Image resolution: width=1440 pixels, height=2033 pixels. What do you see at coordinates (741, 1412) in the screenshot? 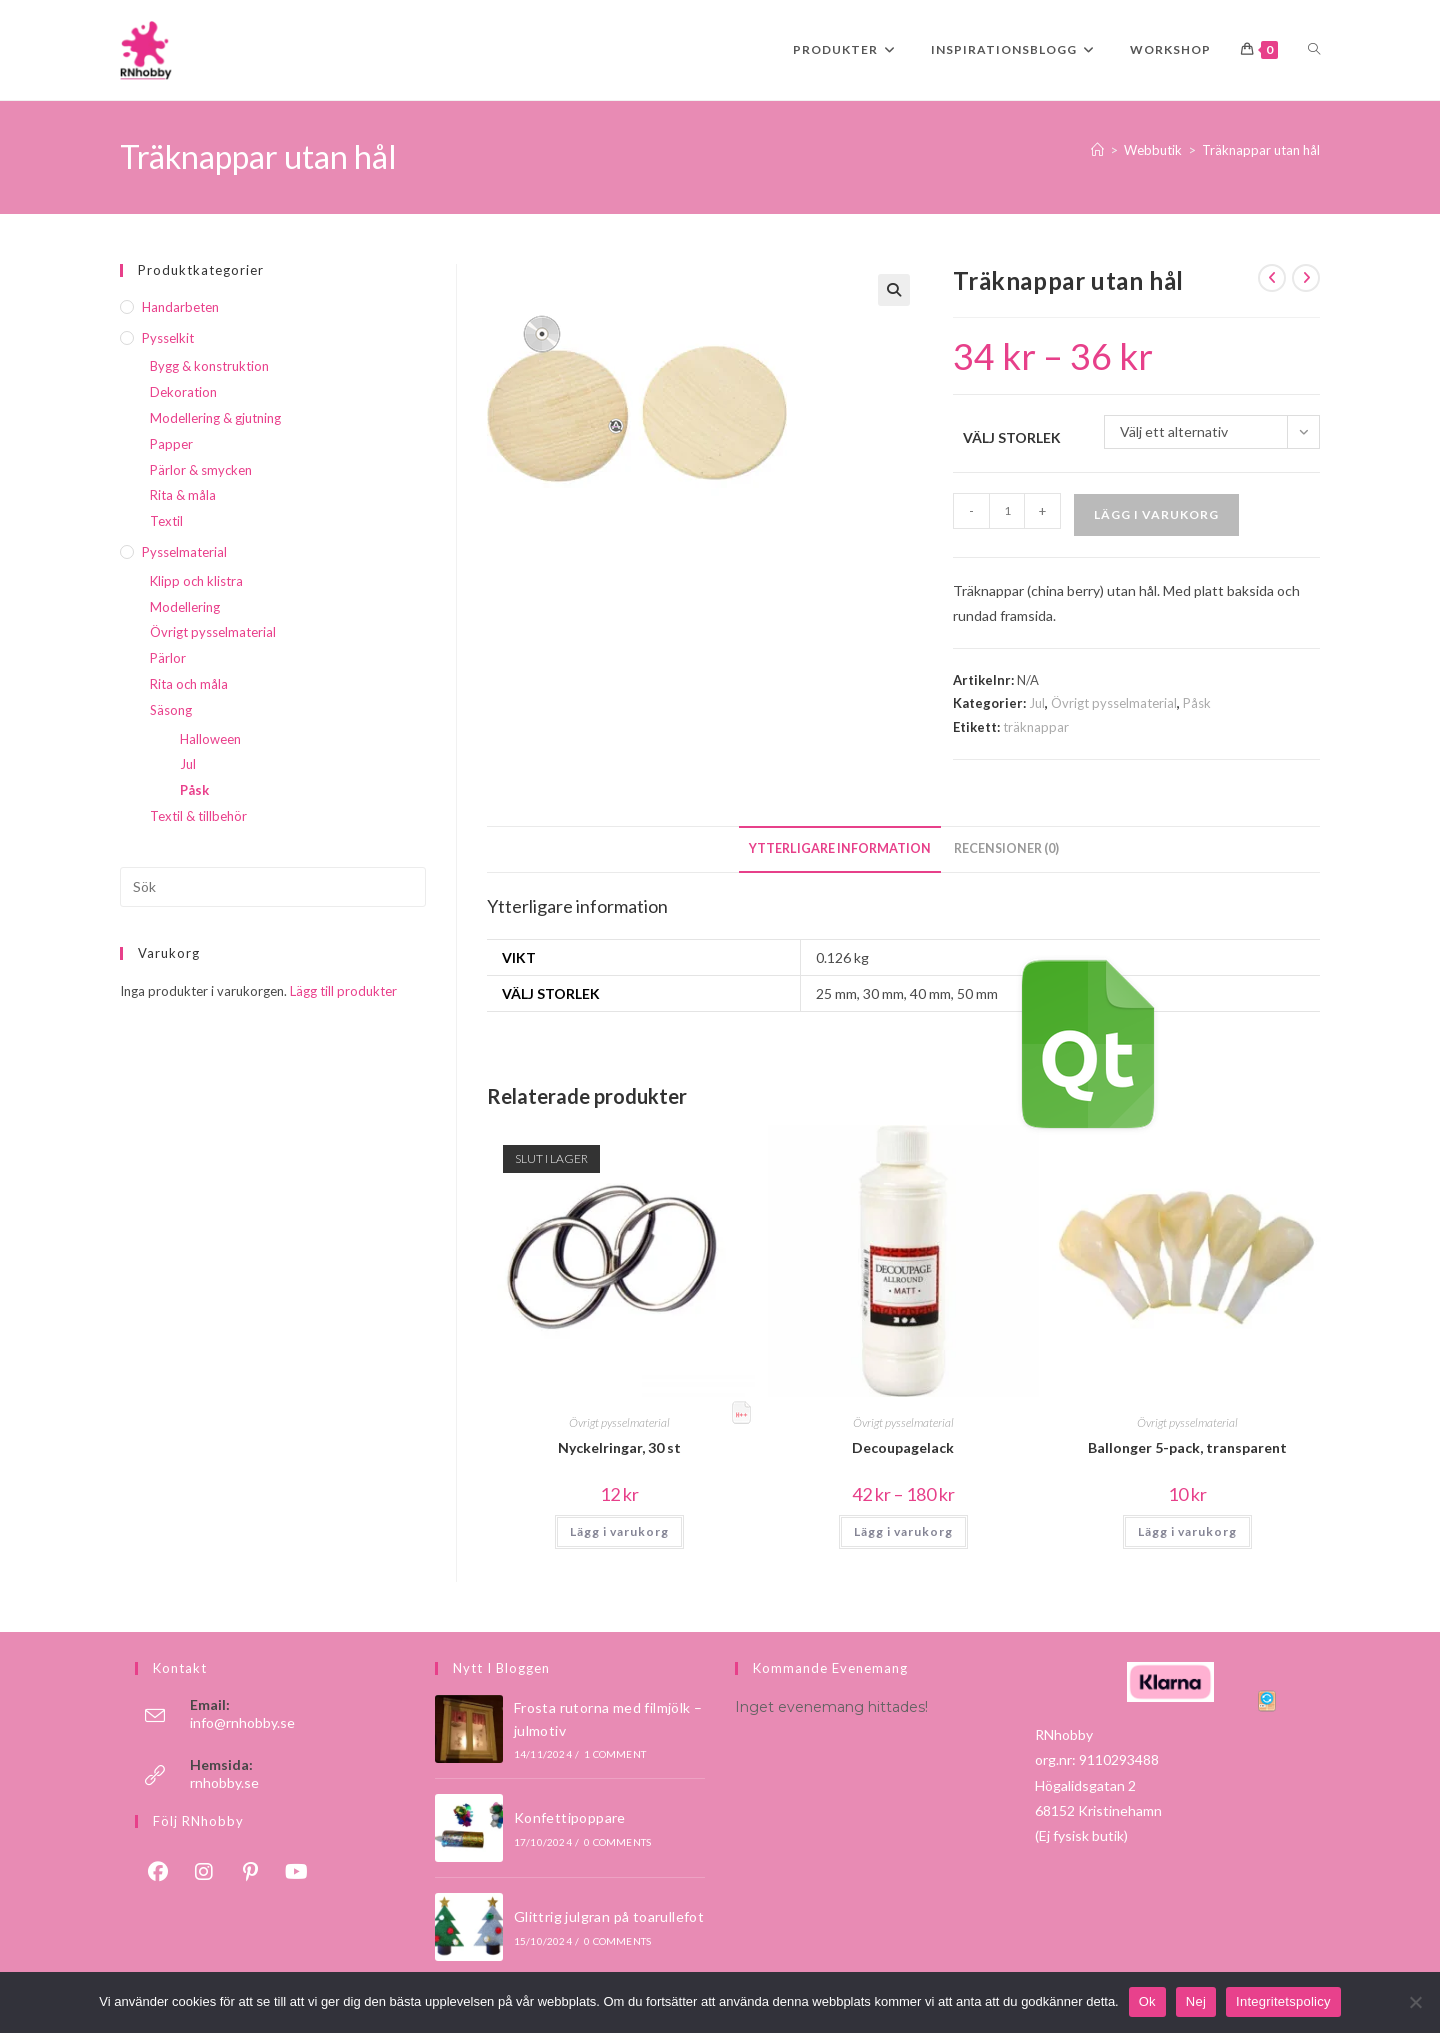
I see `c++ header file` at bounding box center [741, 1412].